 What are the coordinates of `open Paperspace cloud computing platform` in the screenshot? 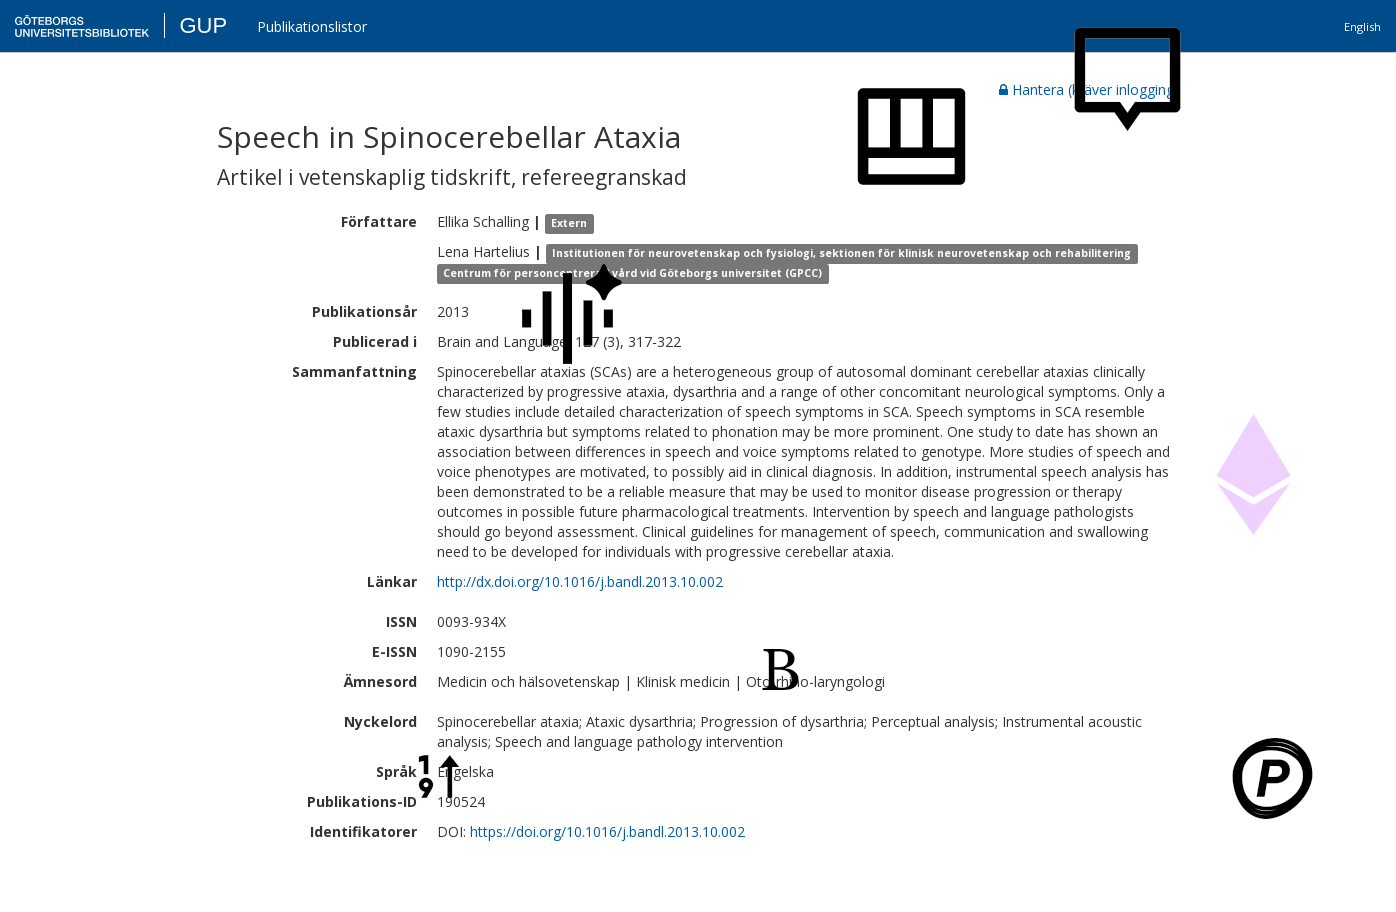 It's located at (1272, 778).